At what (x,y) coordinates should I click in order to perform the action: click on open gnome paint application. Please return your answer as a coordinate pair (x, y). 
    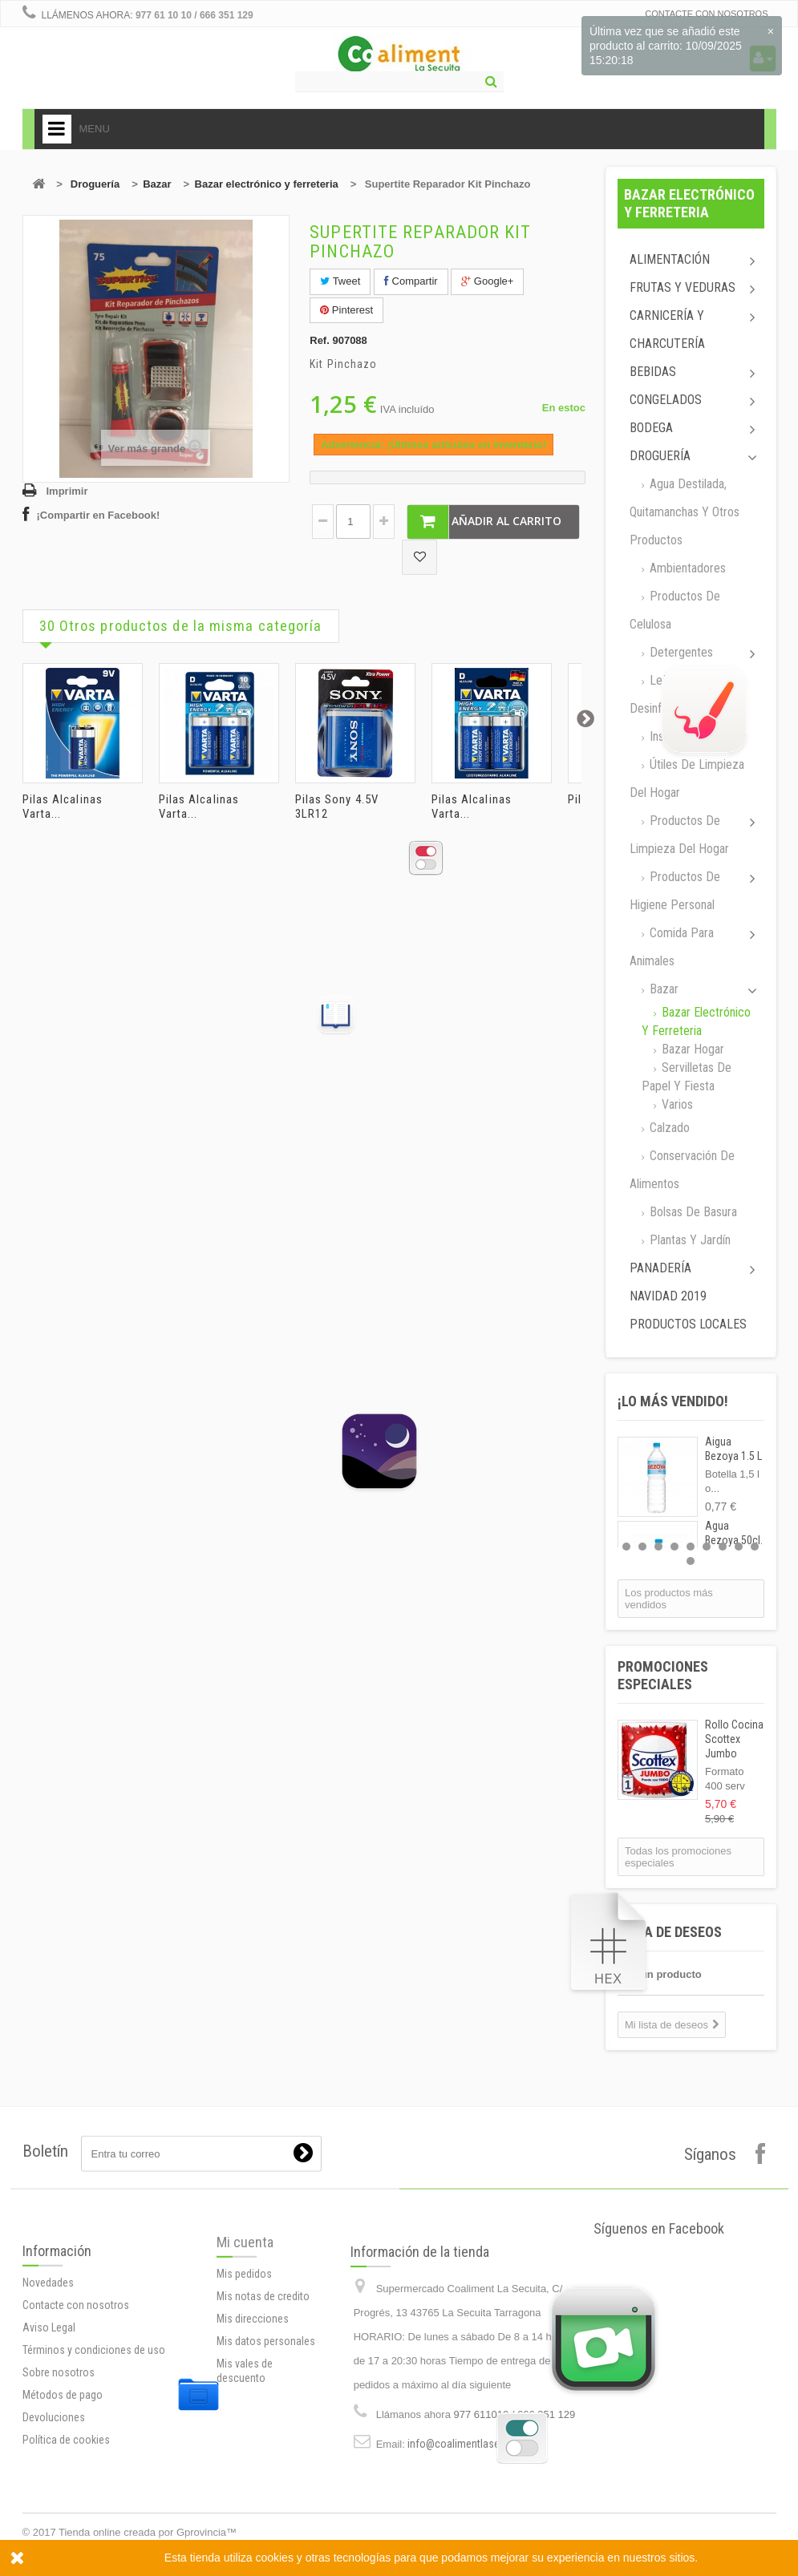
    Looking at the image, I should click on (704, 710).